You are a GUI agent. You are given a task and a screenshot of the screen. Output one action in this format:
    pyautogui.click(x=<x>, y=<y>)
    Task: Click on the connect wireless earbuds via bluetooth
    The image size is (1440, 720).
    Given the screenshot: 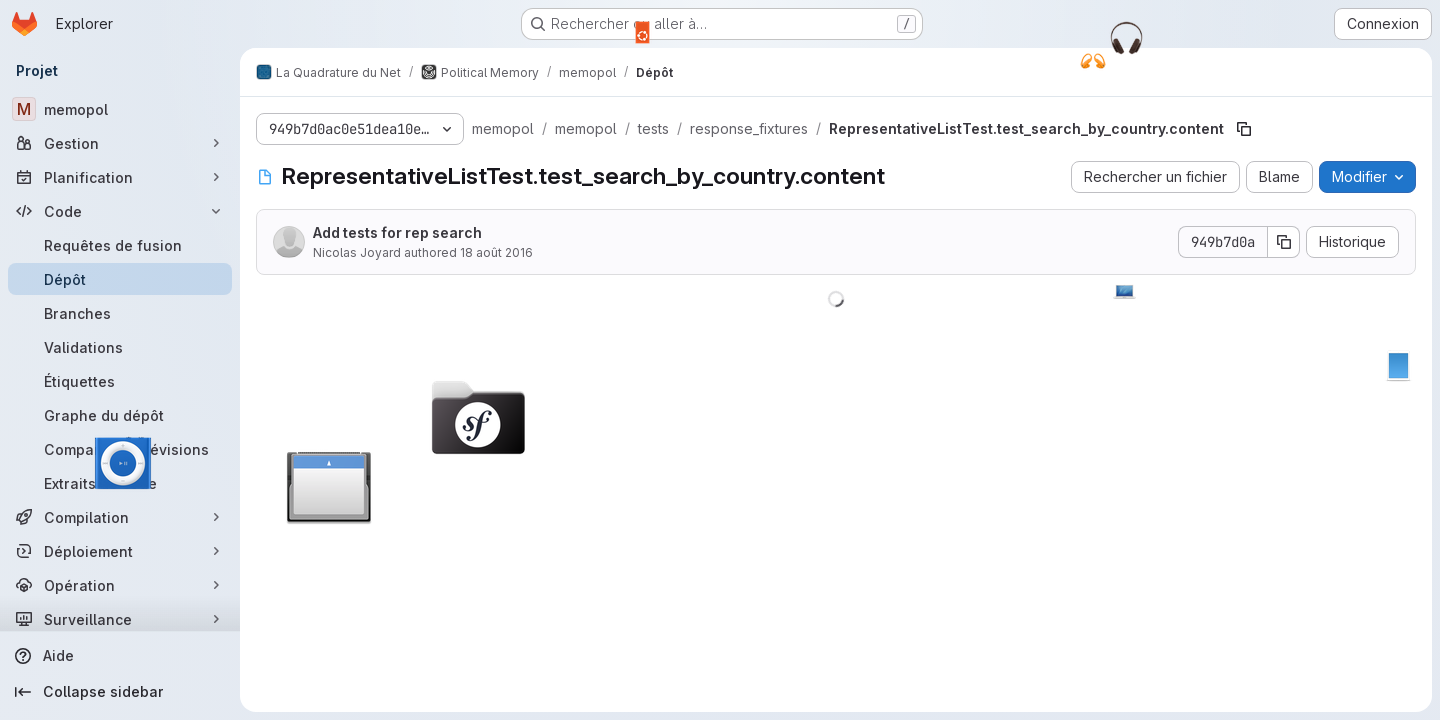 What is the action you would take?
    pyautogui.click(x=1093, y=62)
    